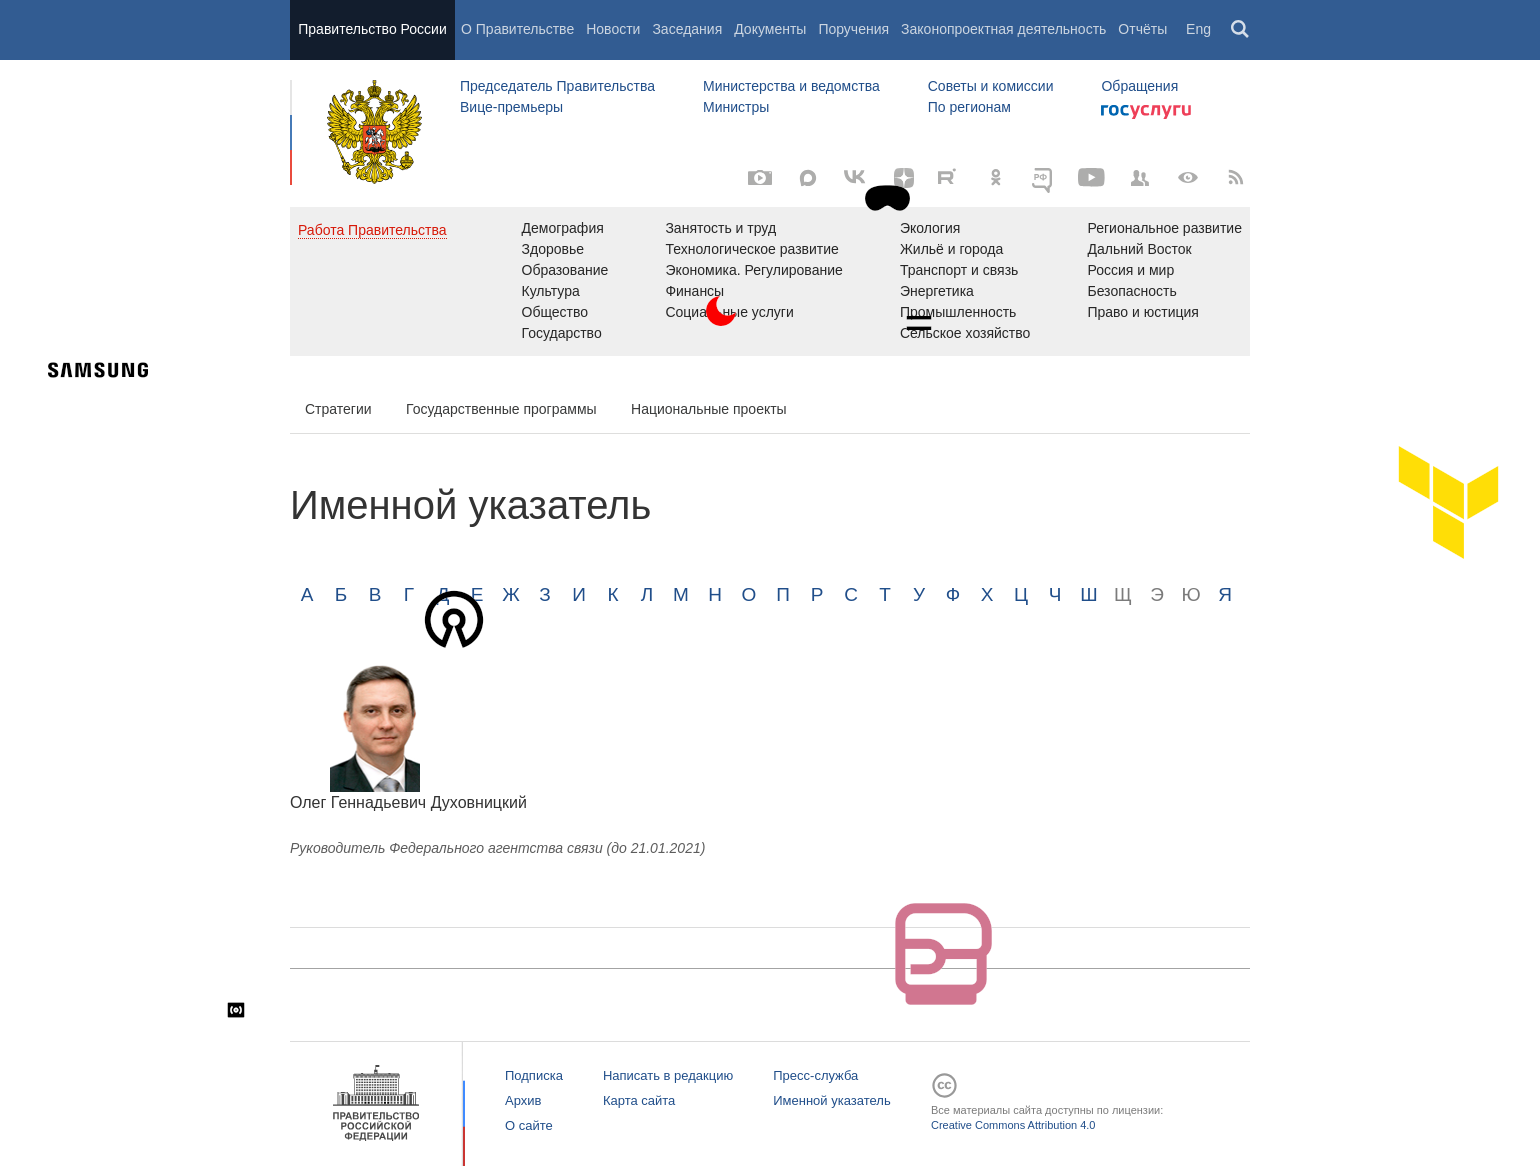  What do you see at coordinates (1448, 502) in the screenshot?
I see `HashiCorp Terraform branding or logo` at bounding box center [1448, 502].